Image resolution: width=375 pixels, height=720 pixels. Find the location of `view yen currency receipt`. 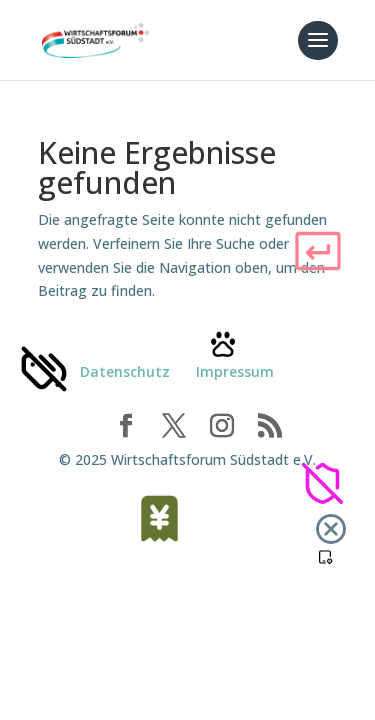

view yen currency receipt is located at coordinates (159, 518).